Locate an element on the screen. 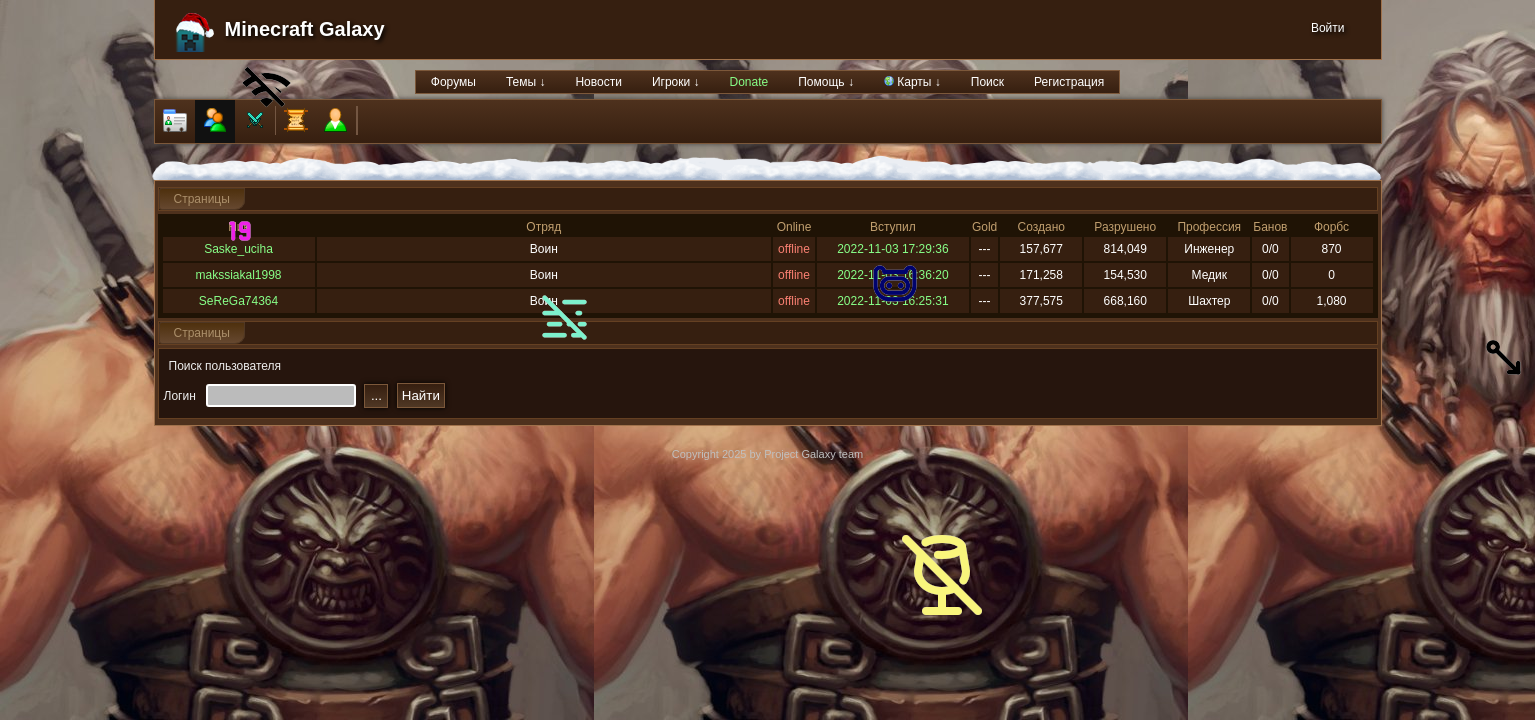 This screenshot has width=1535, height=720. finn the human character icon from adventure time is located at coordinates (895, 282).